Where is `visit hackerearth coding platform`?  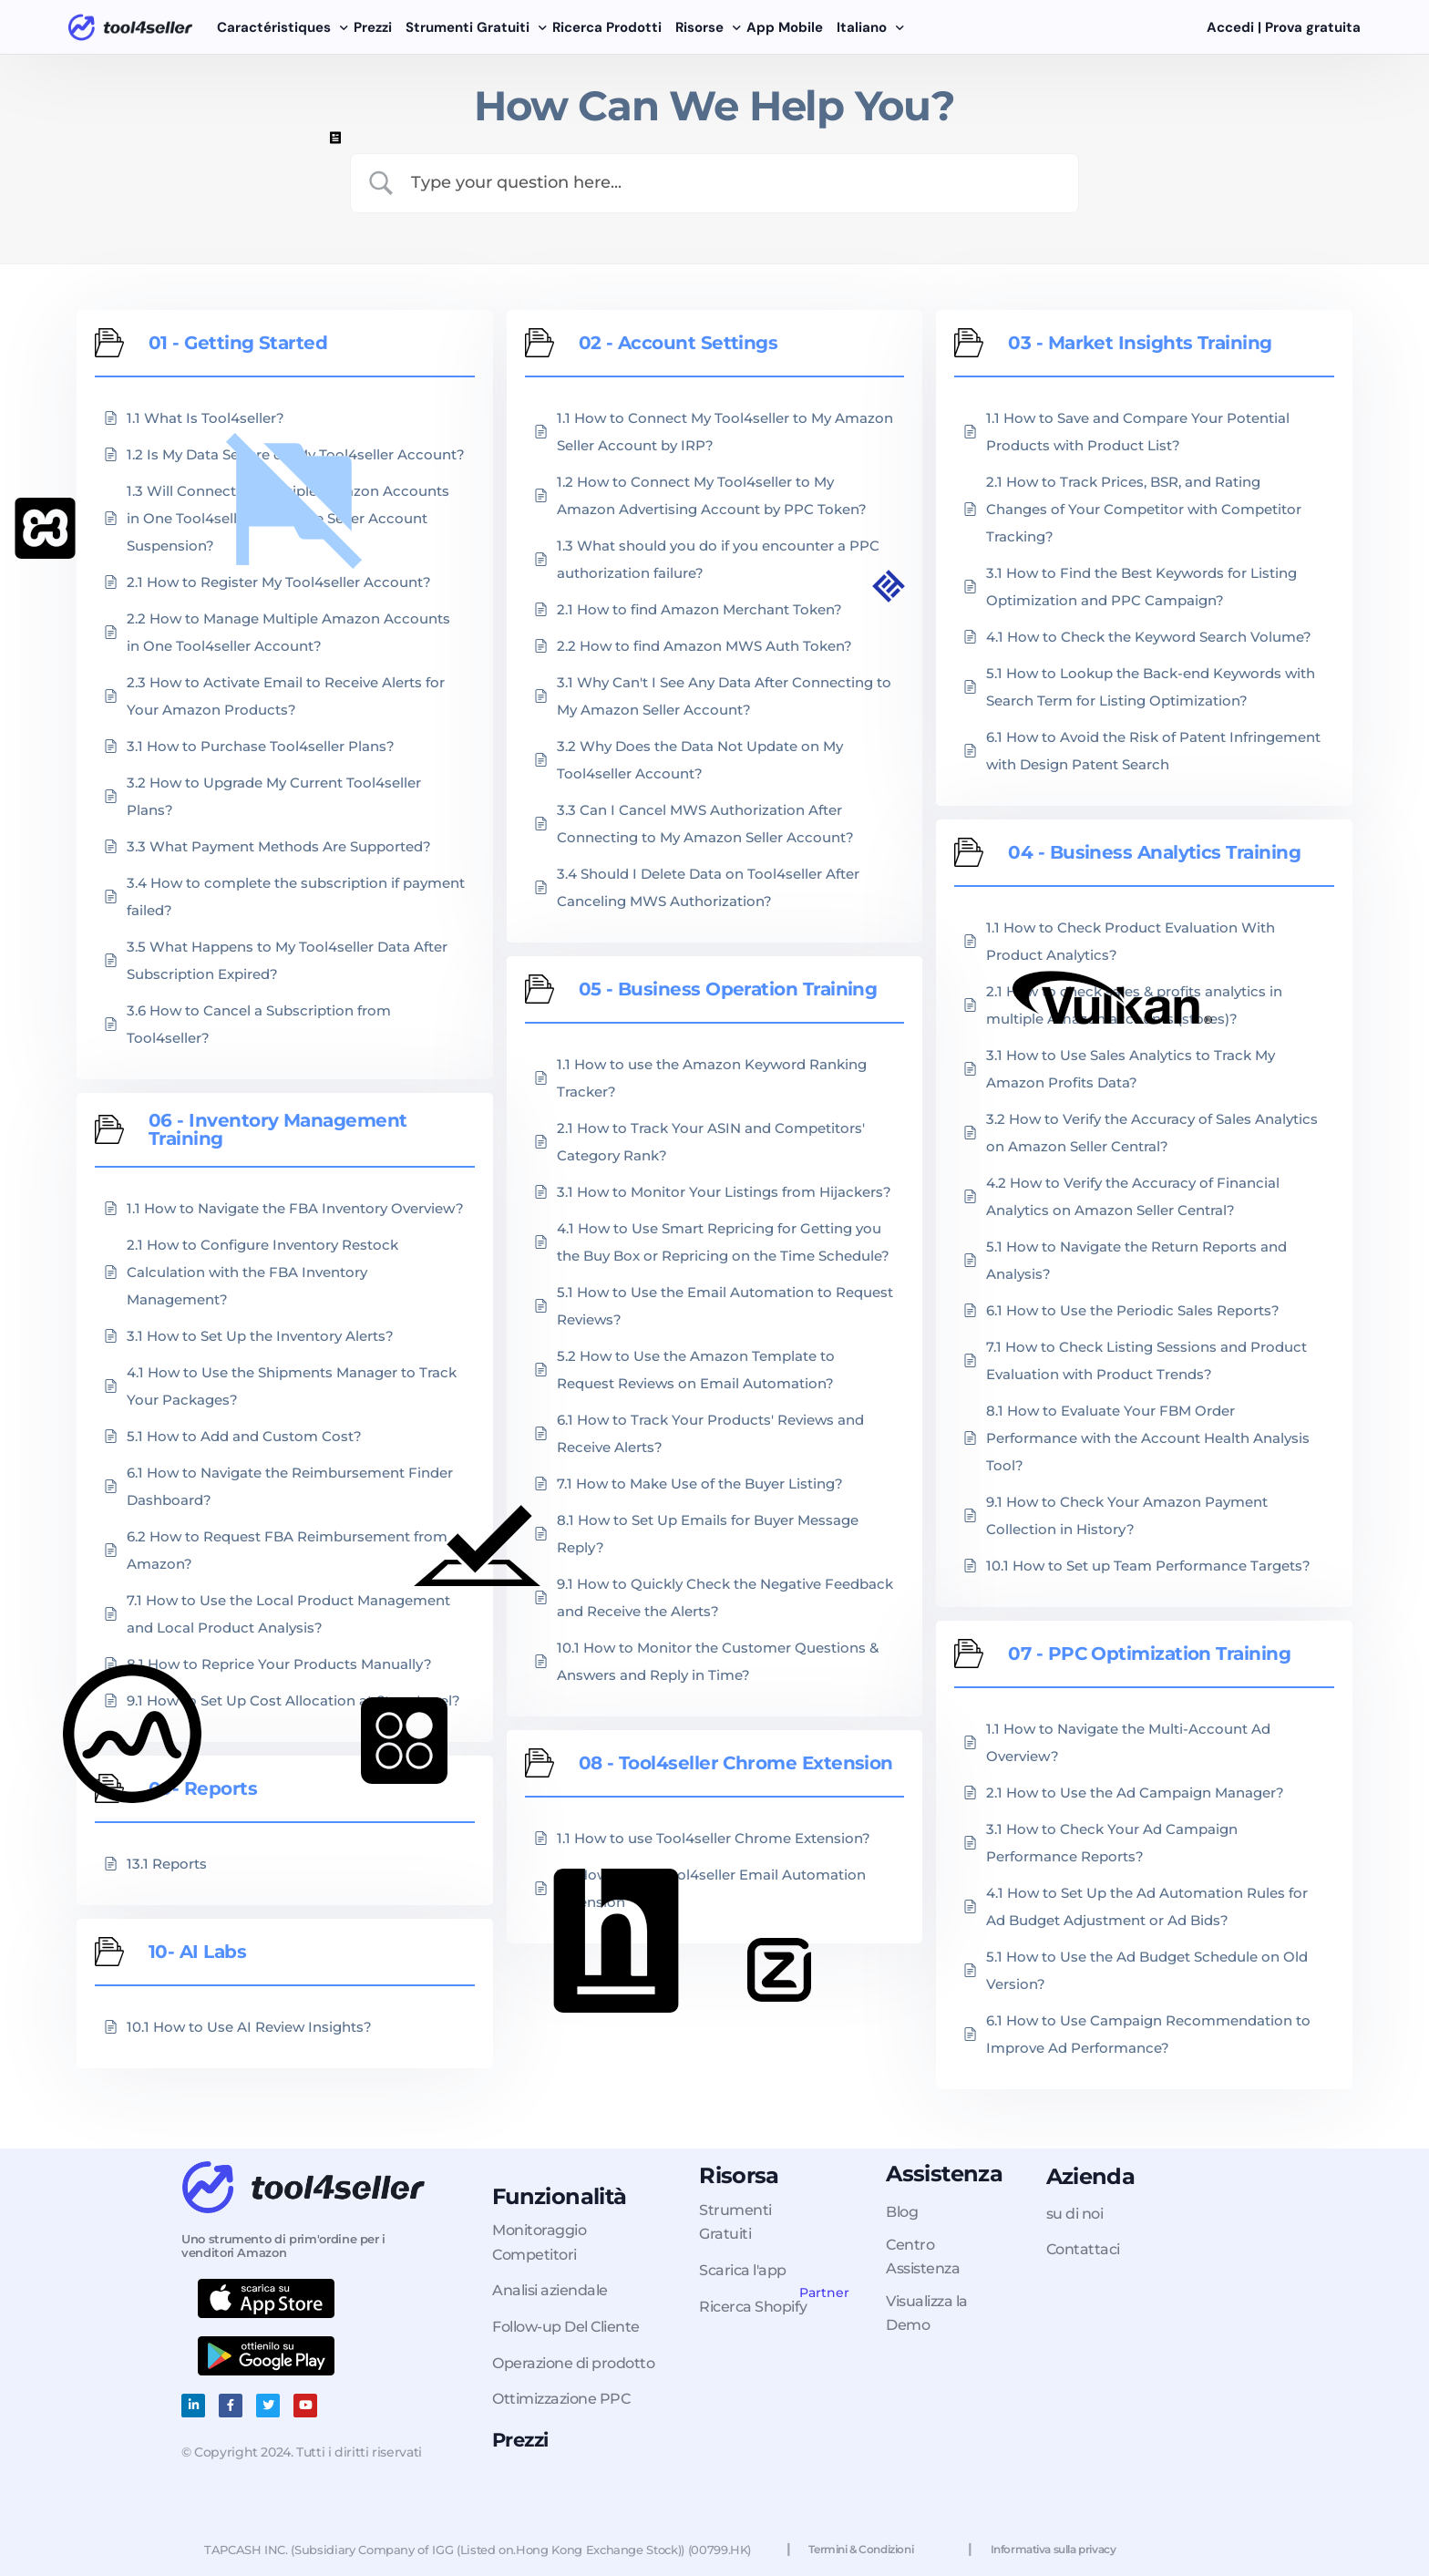 visit hackerearth coding platform is located at coordinates (616, 1941).